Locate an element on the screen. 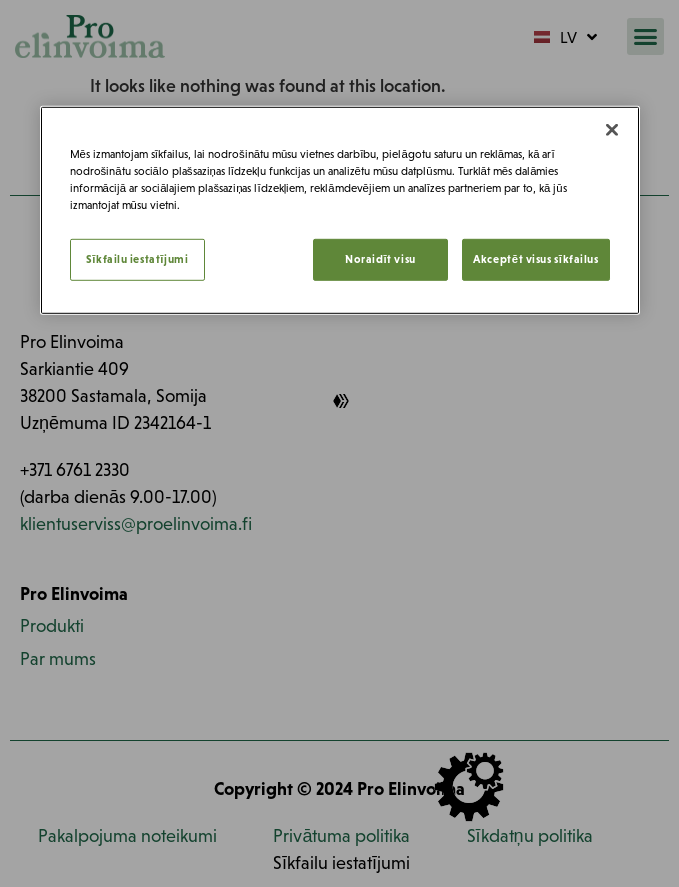  hive blockchain platform logo is located at coordinates (341, 401).